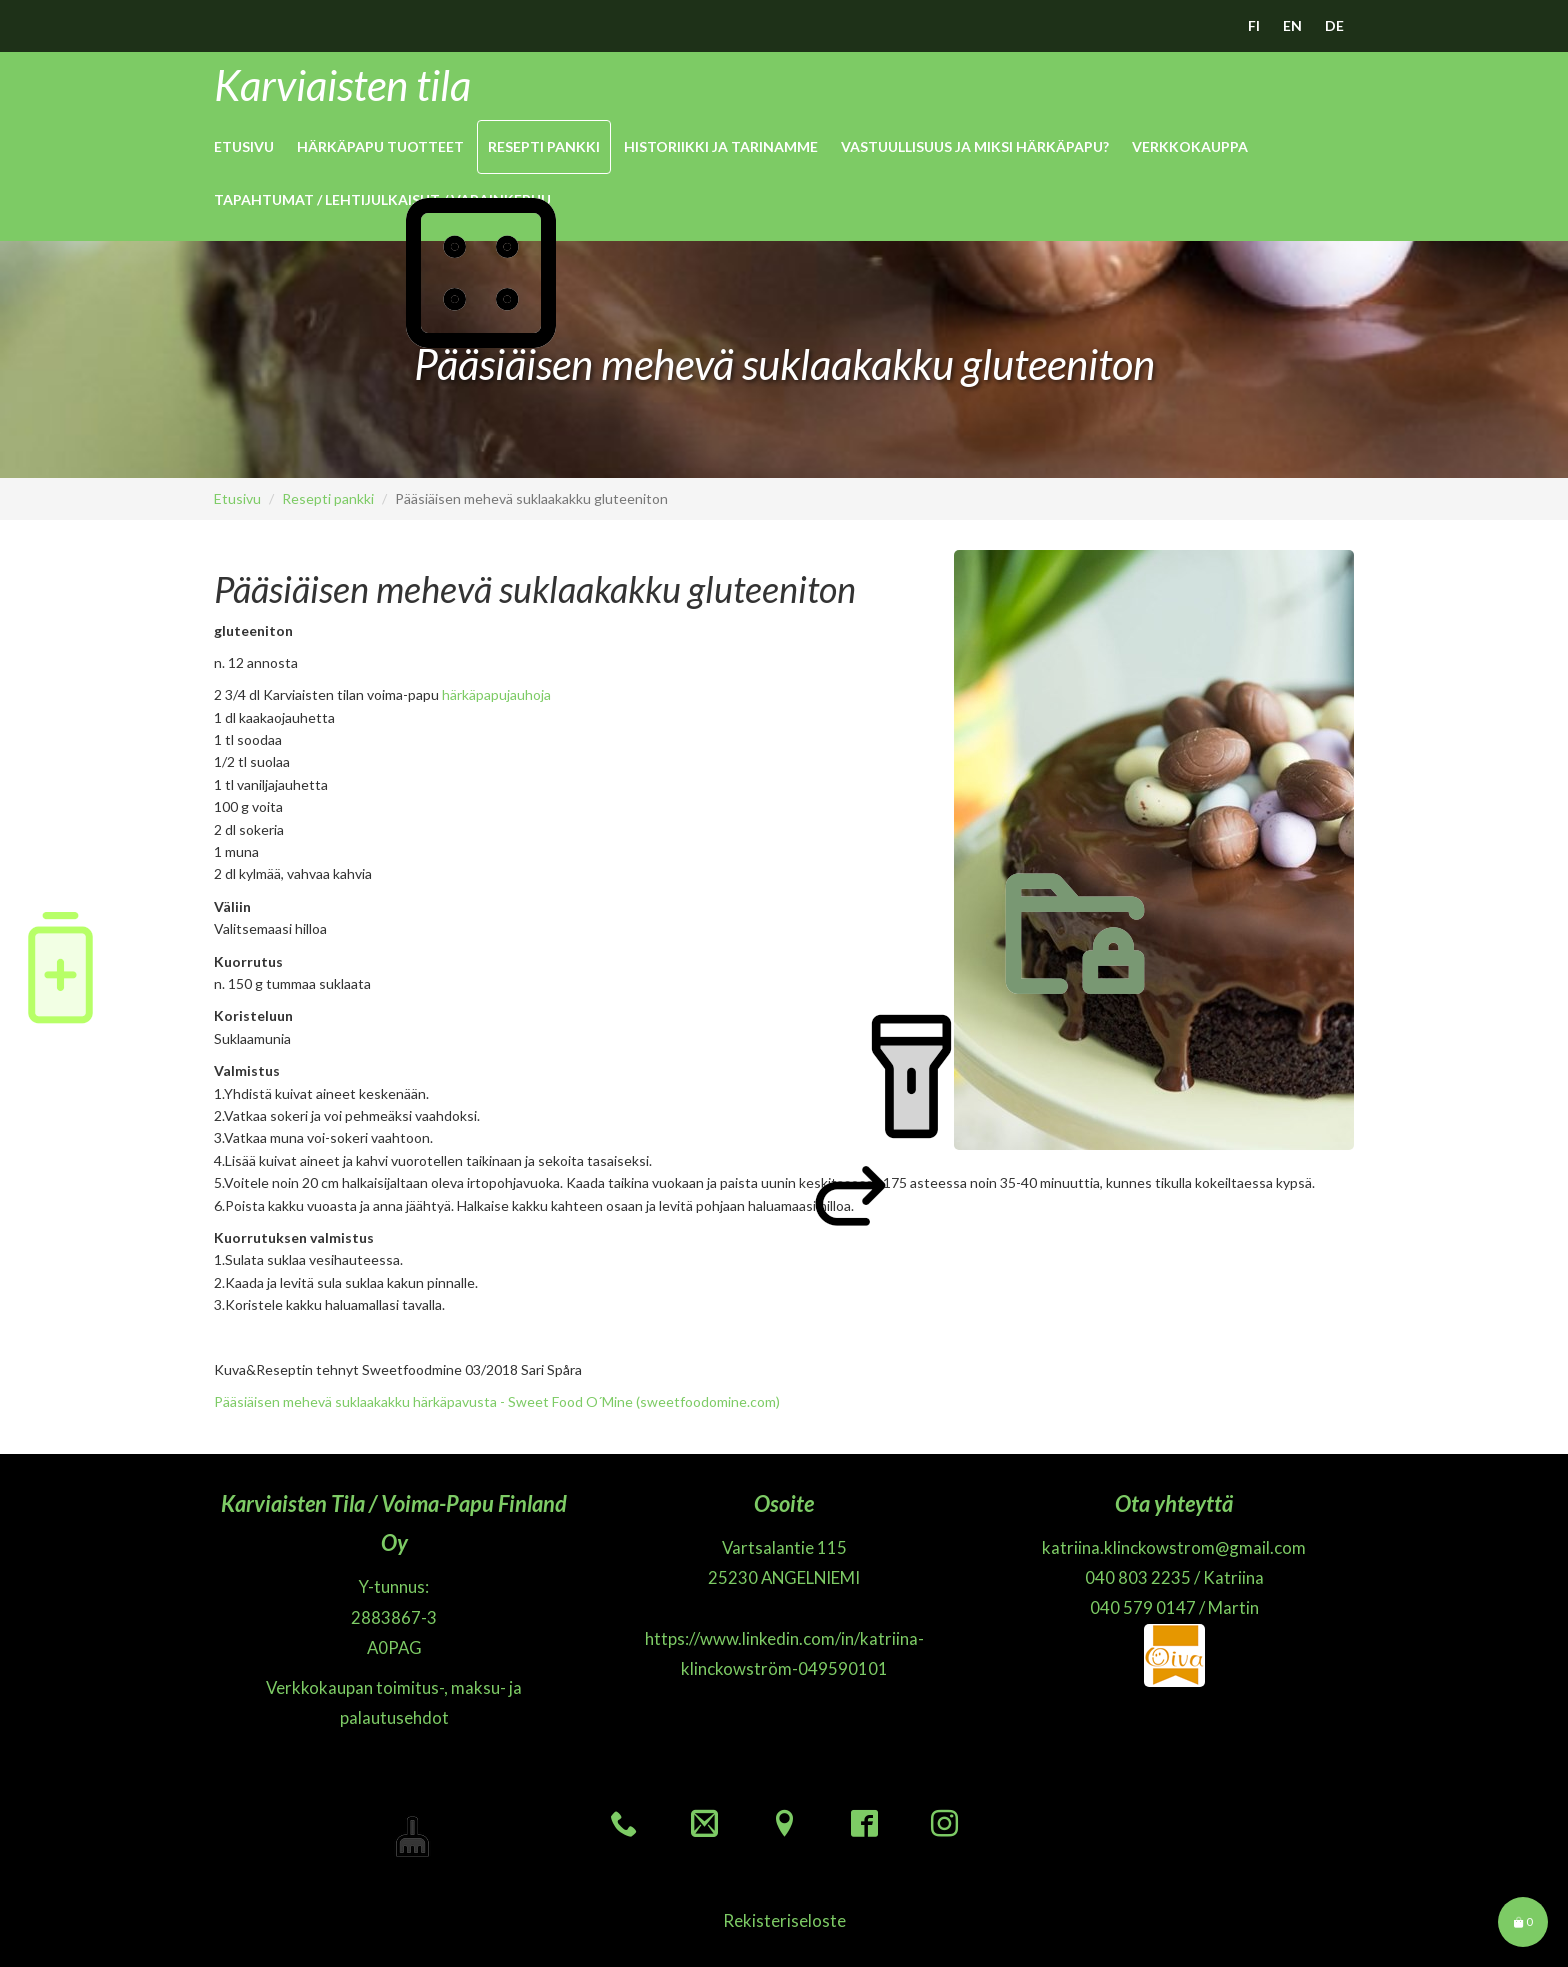 This screenshot has height=1967, width=1568. What do you see at coordinates (481, 273) in the screenshot?
I see `randomize or shuffle content` at bounding box center [481, 273].